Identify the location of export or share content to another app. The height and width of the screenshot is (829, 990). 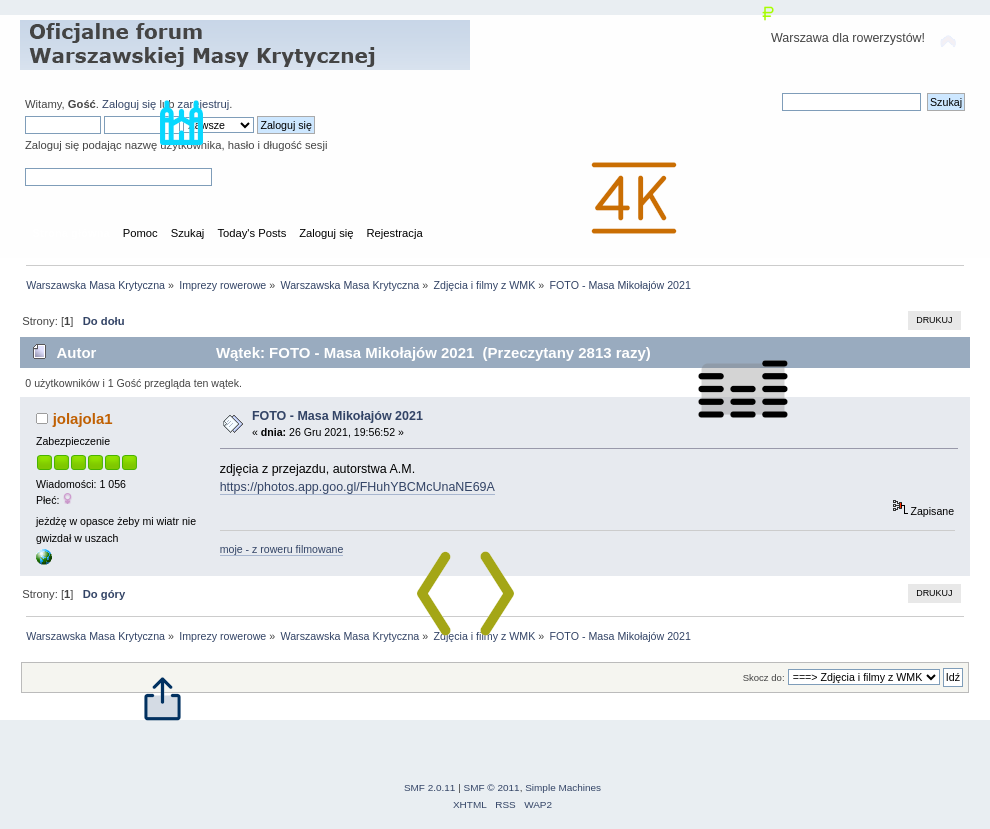
(162, 700).